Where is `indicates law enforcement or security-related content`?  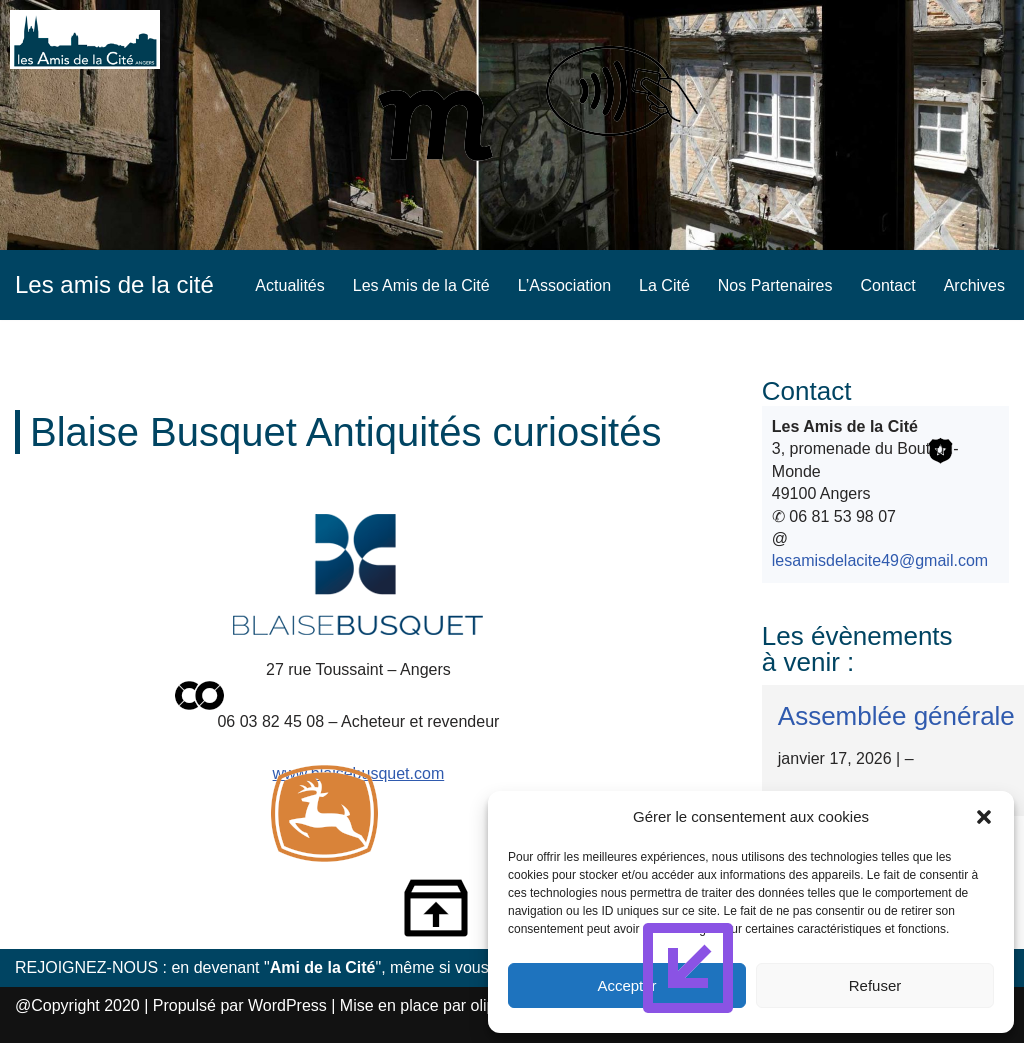
indicates law enforcement or security-related content is located at coordinates (940, 450).